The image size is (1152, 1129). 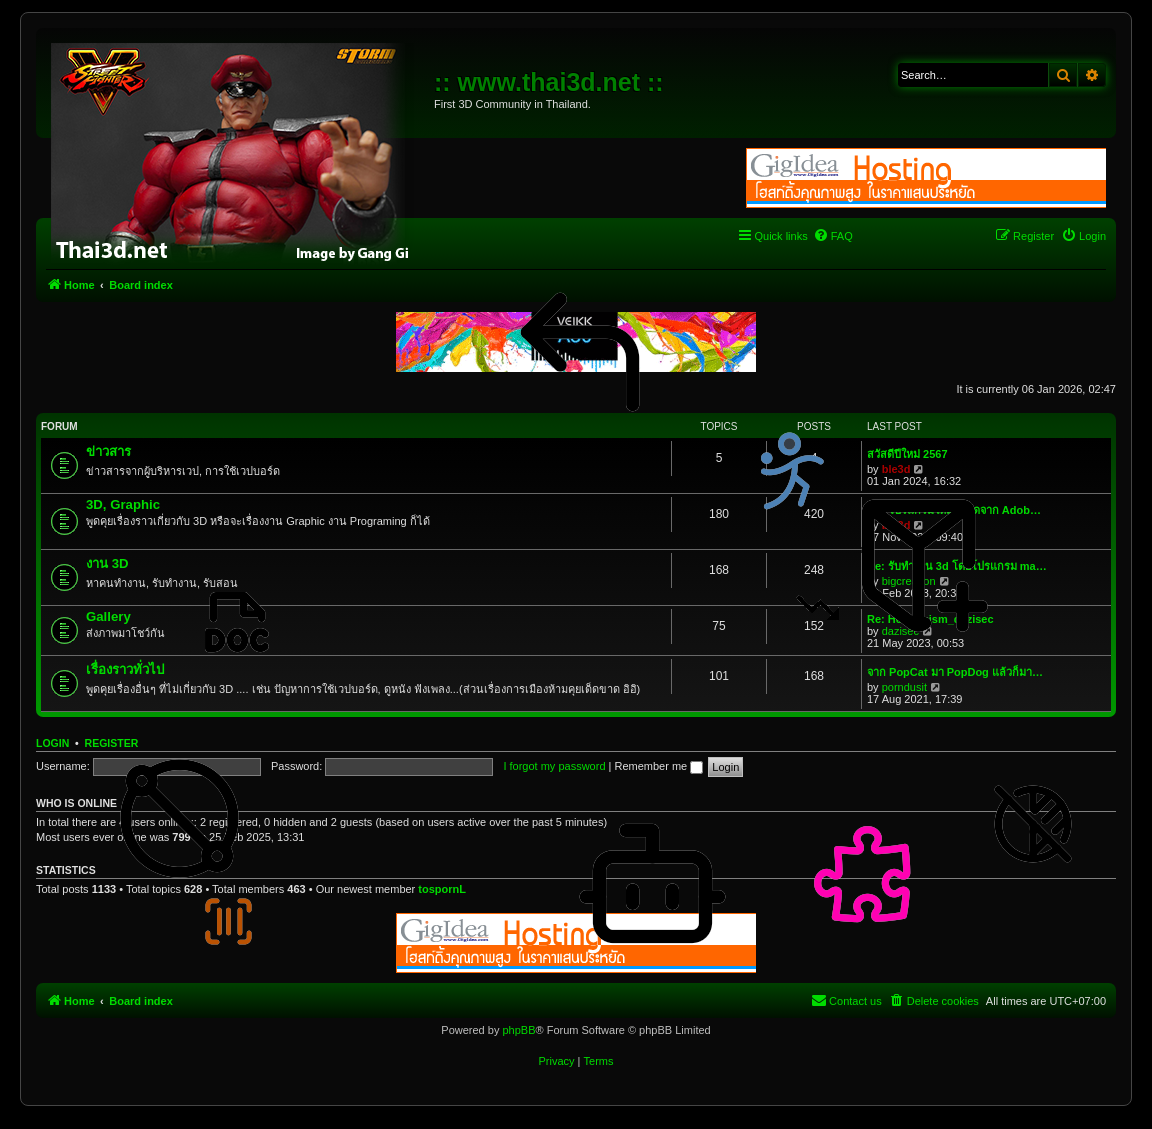 I want to click on disable screen brightness adjustment, so click(x=1033, y=824).